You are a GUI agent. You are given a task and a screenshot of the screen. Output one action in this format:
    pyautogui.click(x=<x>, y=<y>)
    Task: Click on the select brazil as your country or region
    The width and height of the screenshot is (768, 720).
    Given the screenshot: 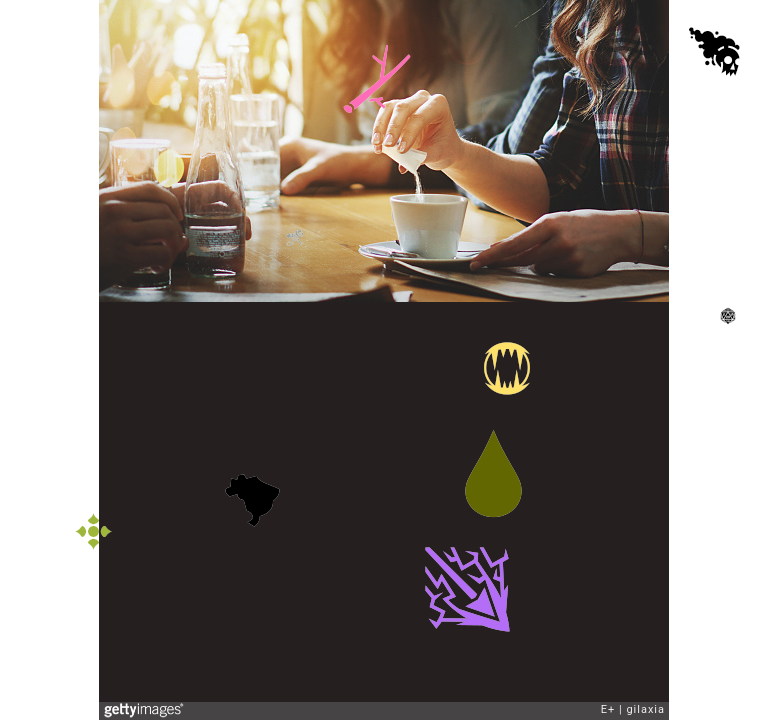 What is the action you would take?
    pyautogui.click(x=252, y=500)
    